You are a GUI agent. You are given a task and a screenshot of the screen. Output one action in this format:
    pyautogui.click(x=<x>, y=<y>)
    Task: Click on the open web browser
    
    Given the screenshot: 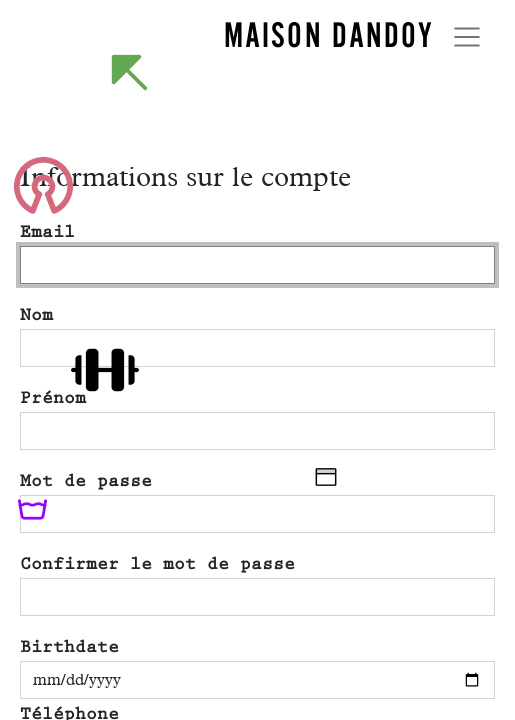 What is the action you would take?
    pyautogui.click(x=326, y=477)
    